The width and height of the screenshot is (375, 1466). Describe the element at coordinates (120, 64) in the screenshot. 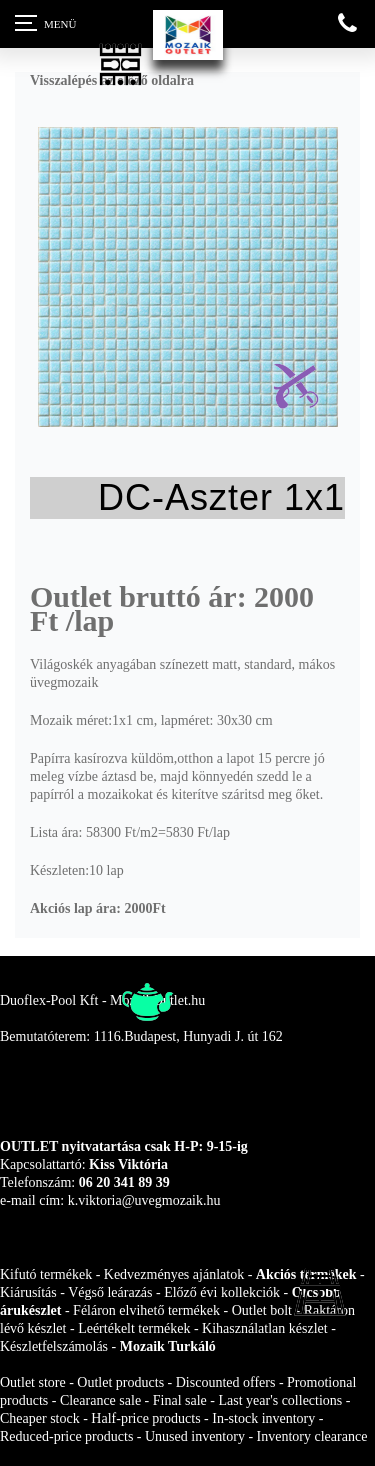

I see `access game inventory or storage grid` at that location.